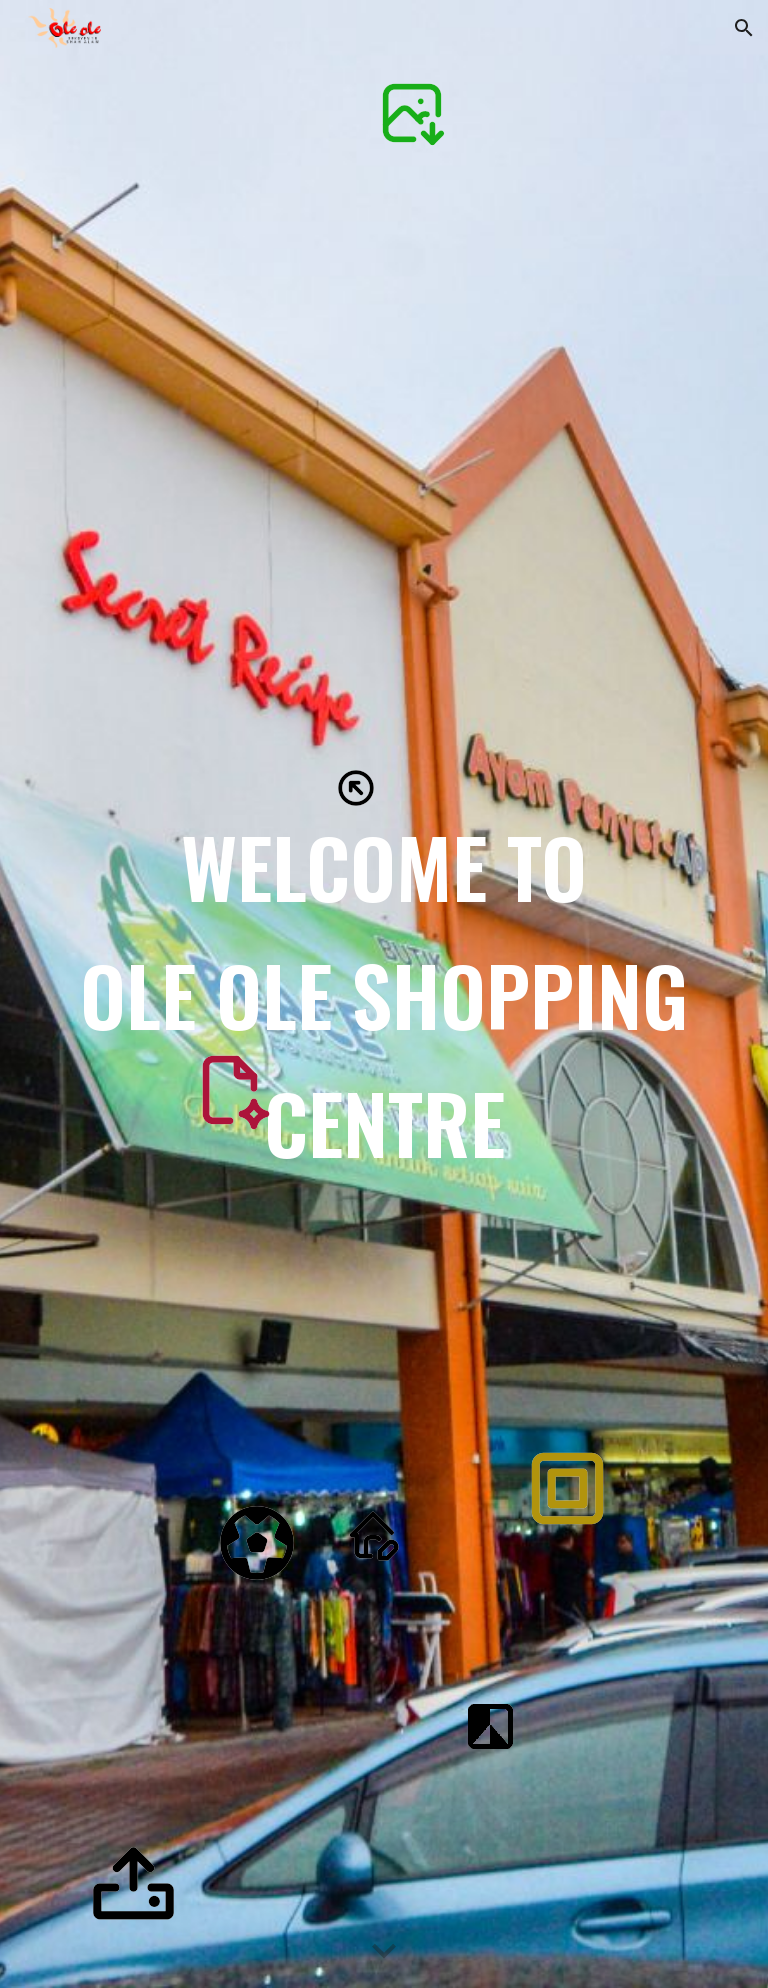 The image size is (768, 1988). What do you see at coordinates (412, 113) in the screenshot?
I see `download image to device` at bounding box center [412, 113].